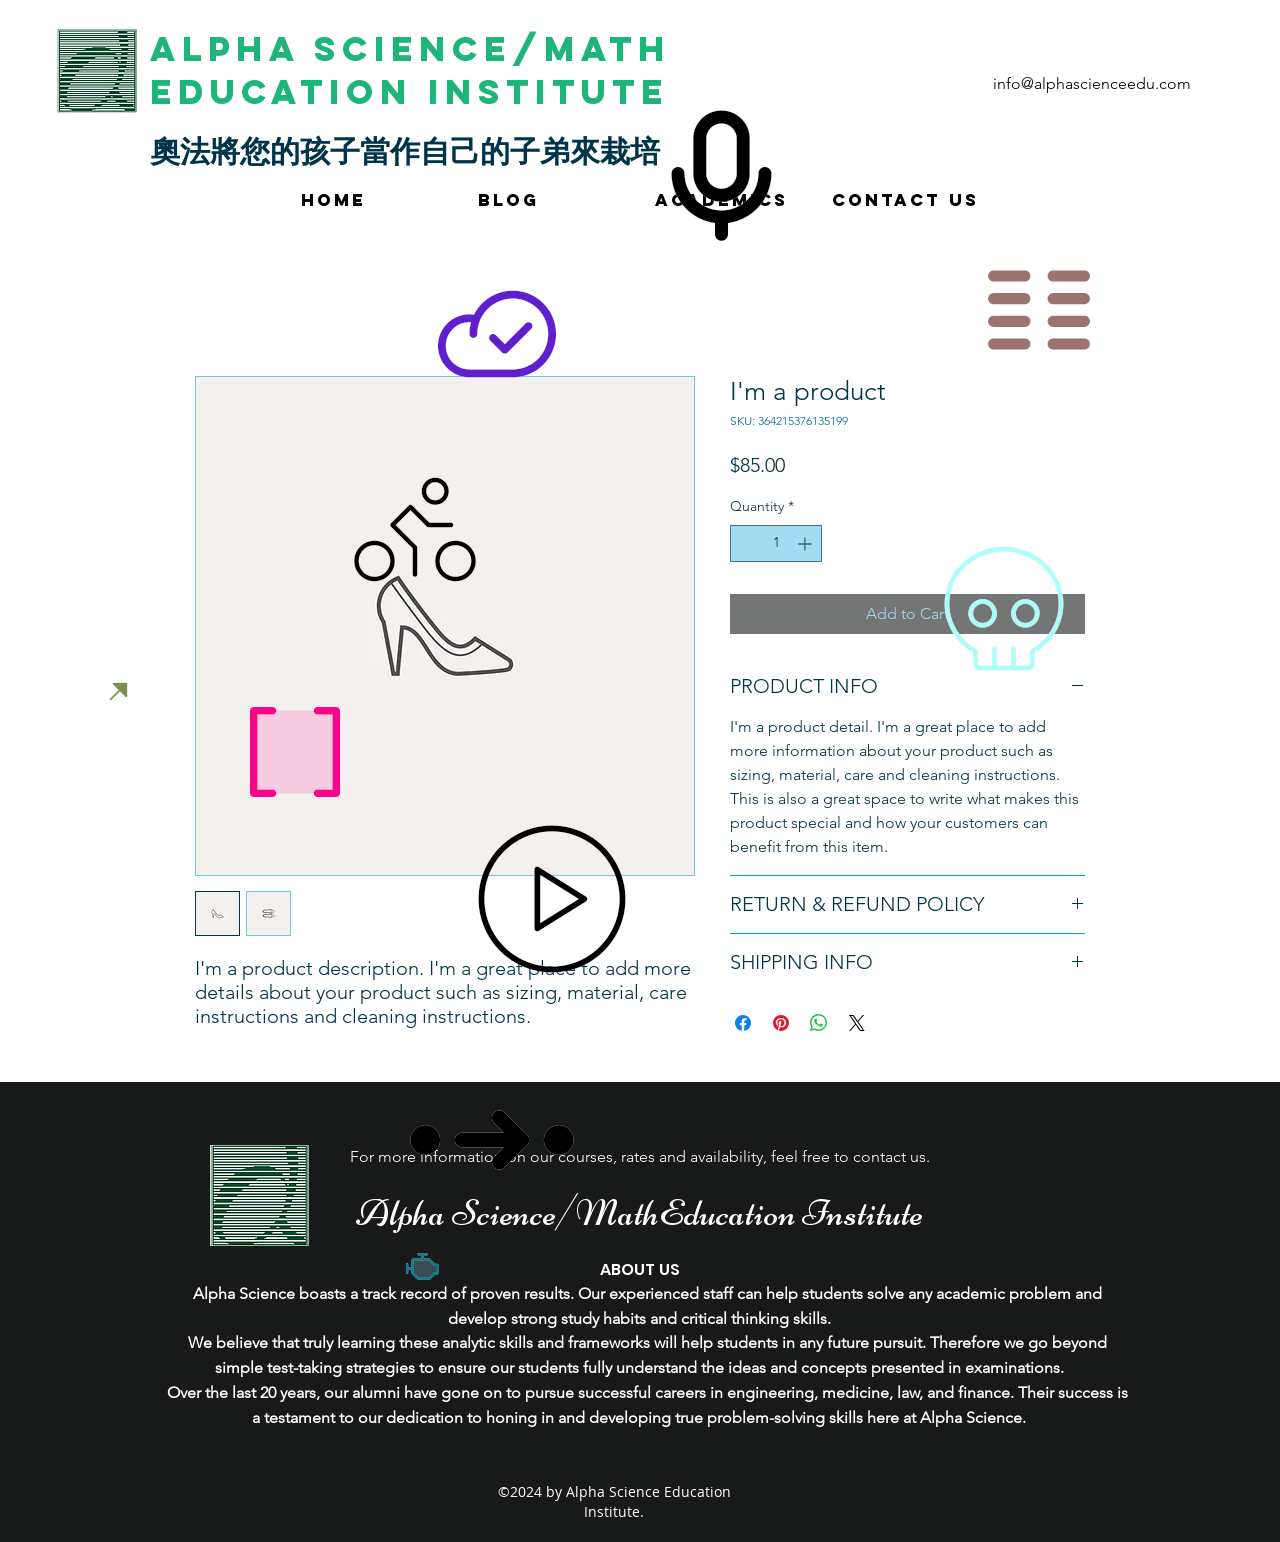 The image size is (1280, 1542). What do you see at coordinates (118, 691) in the screenshot?
I see `open link in a new tab or window` at bounding box center [118, 691].